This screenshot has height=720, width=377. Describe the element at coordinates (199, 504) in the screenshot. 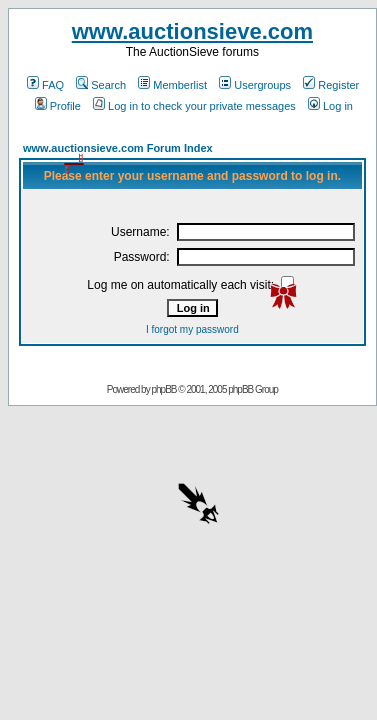

I see `activate afterburner or boost ability` at that location.